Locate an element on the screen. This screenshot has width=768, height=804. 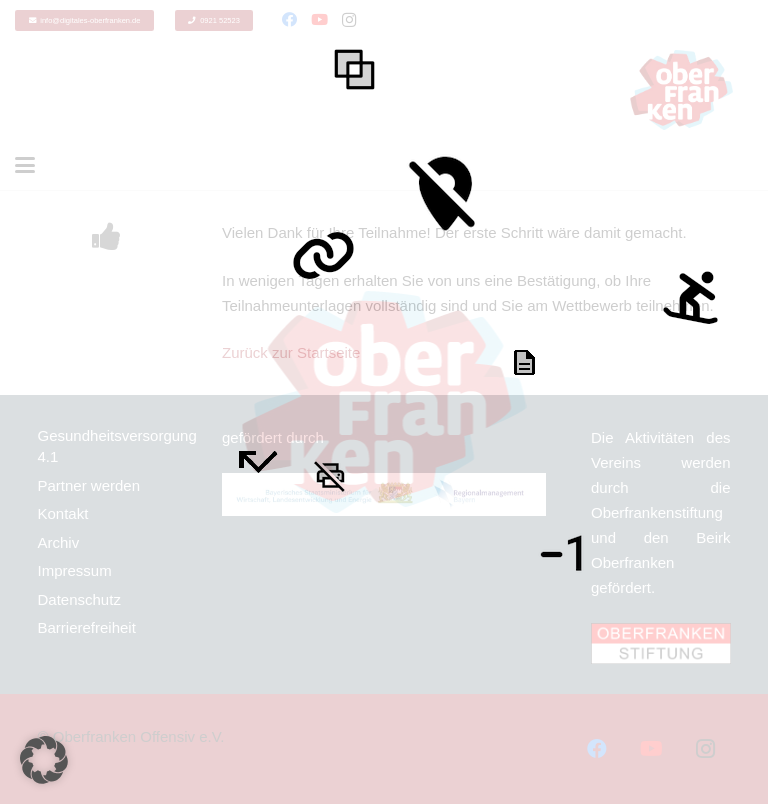
printing is disabled or unavailable is located at coordinates (330, 475).